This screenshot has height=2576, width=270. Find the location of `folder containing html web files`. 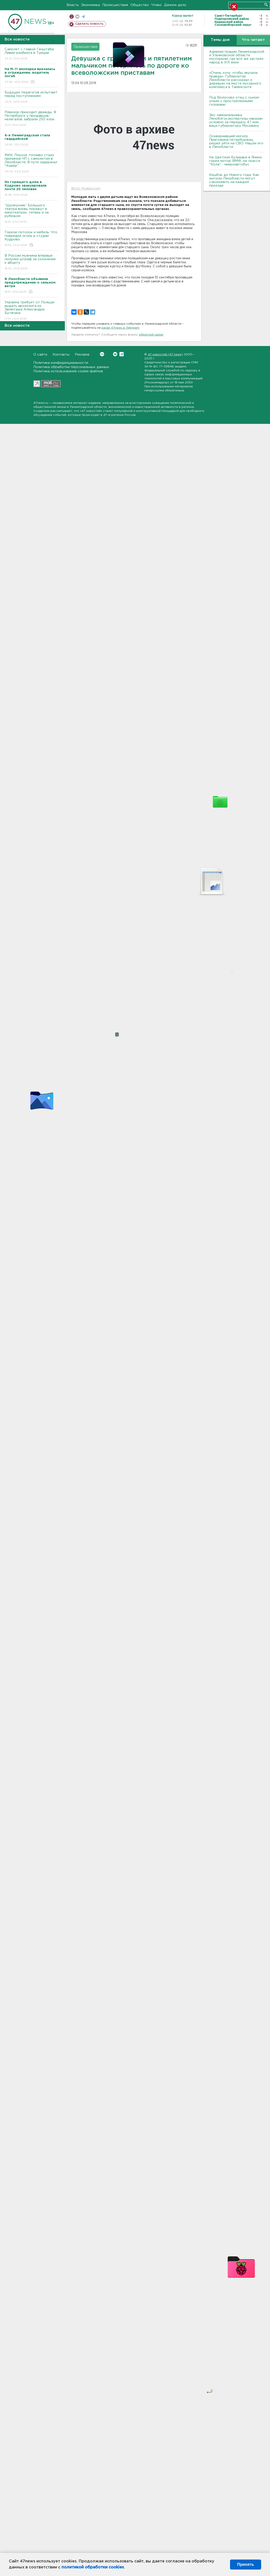

folder containing html web files is located at coordinates (220, 802).